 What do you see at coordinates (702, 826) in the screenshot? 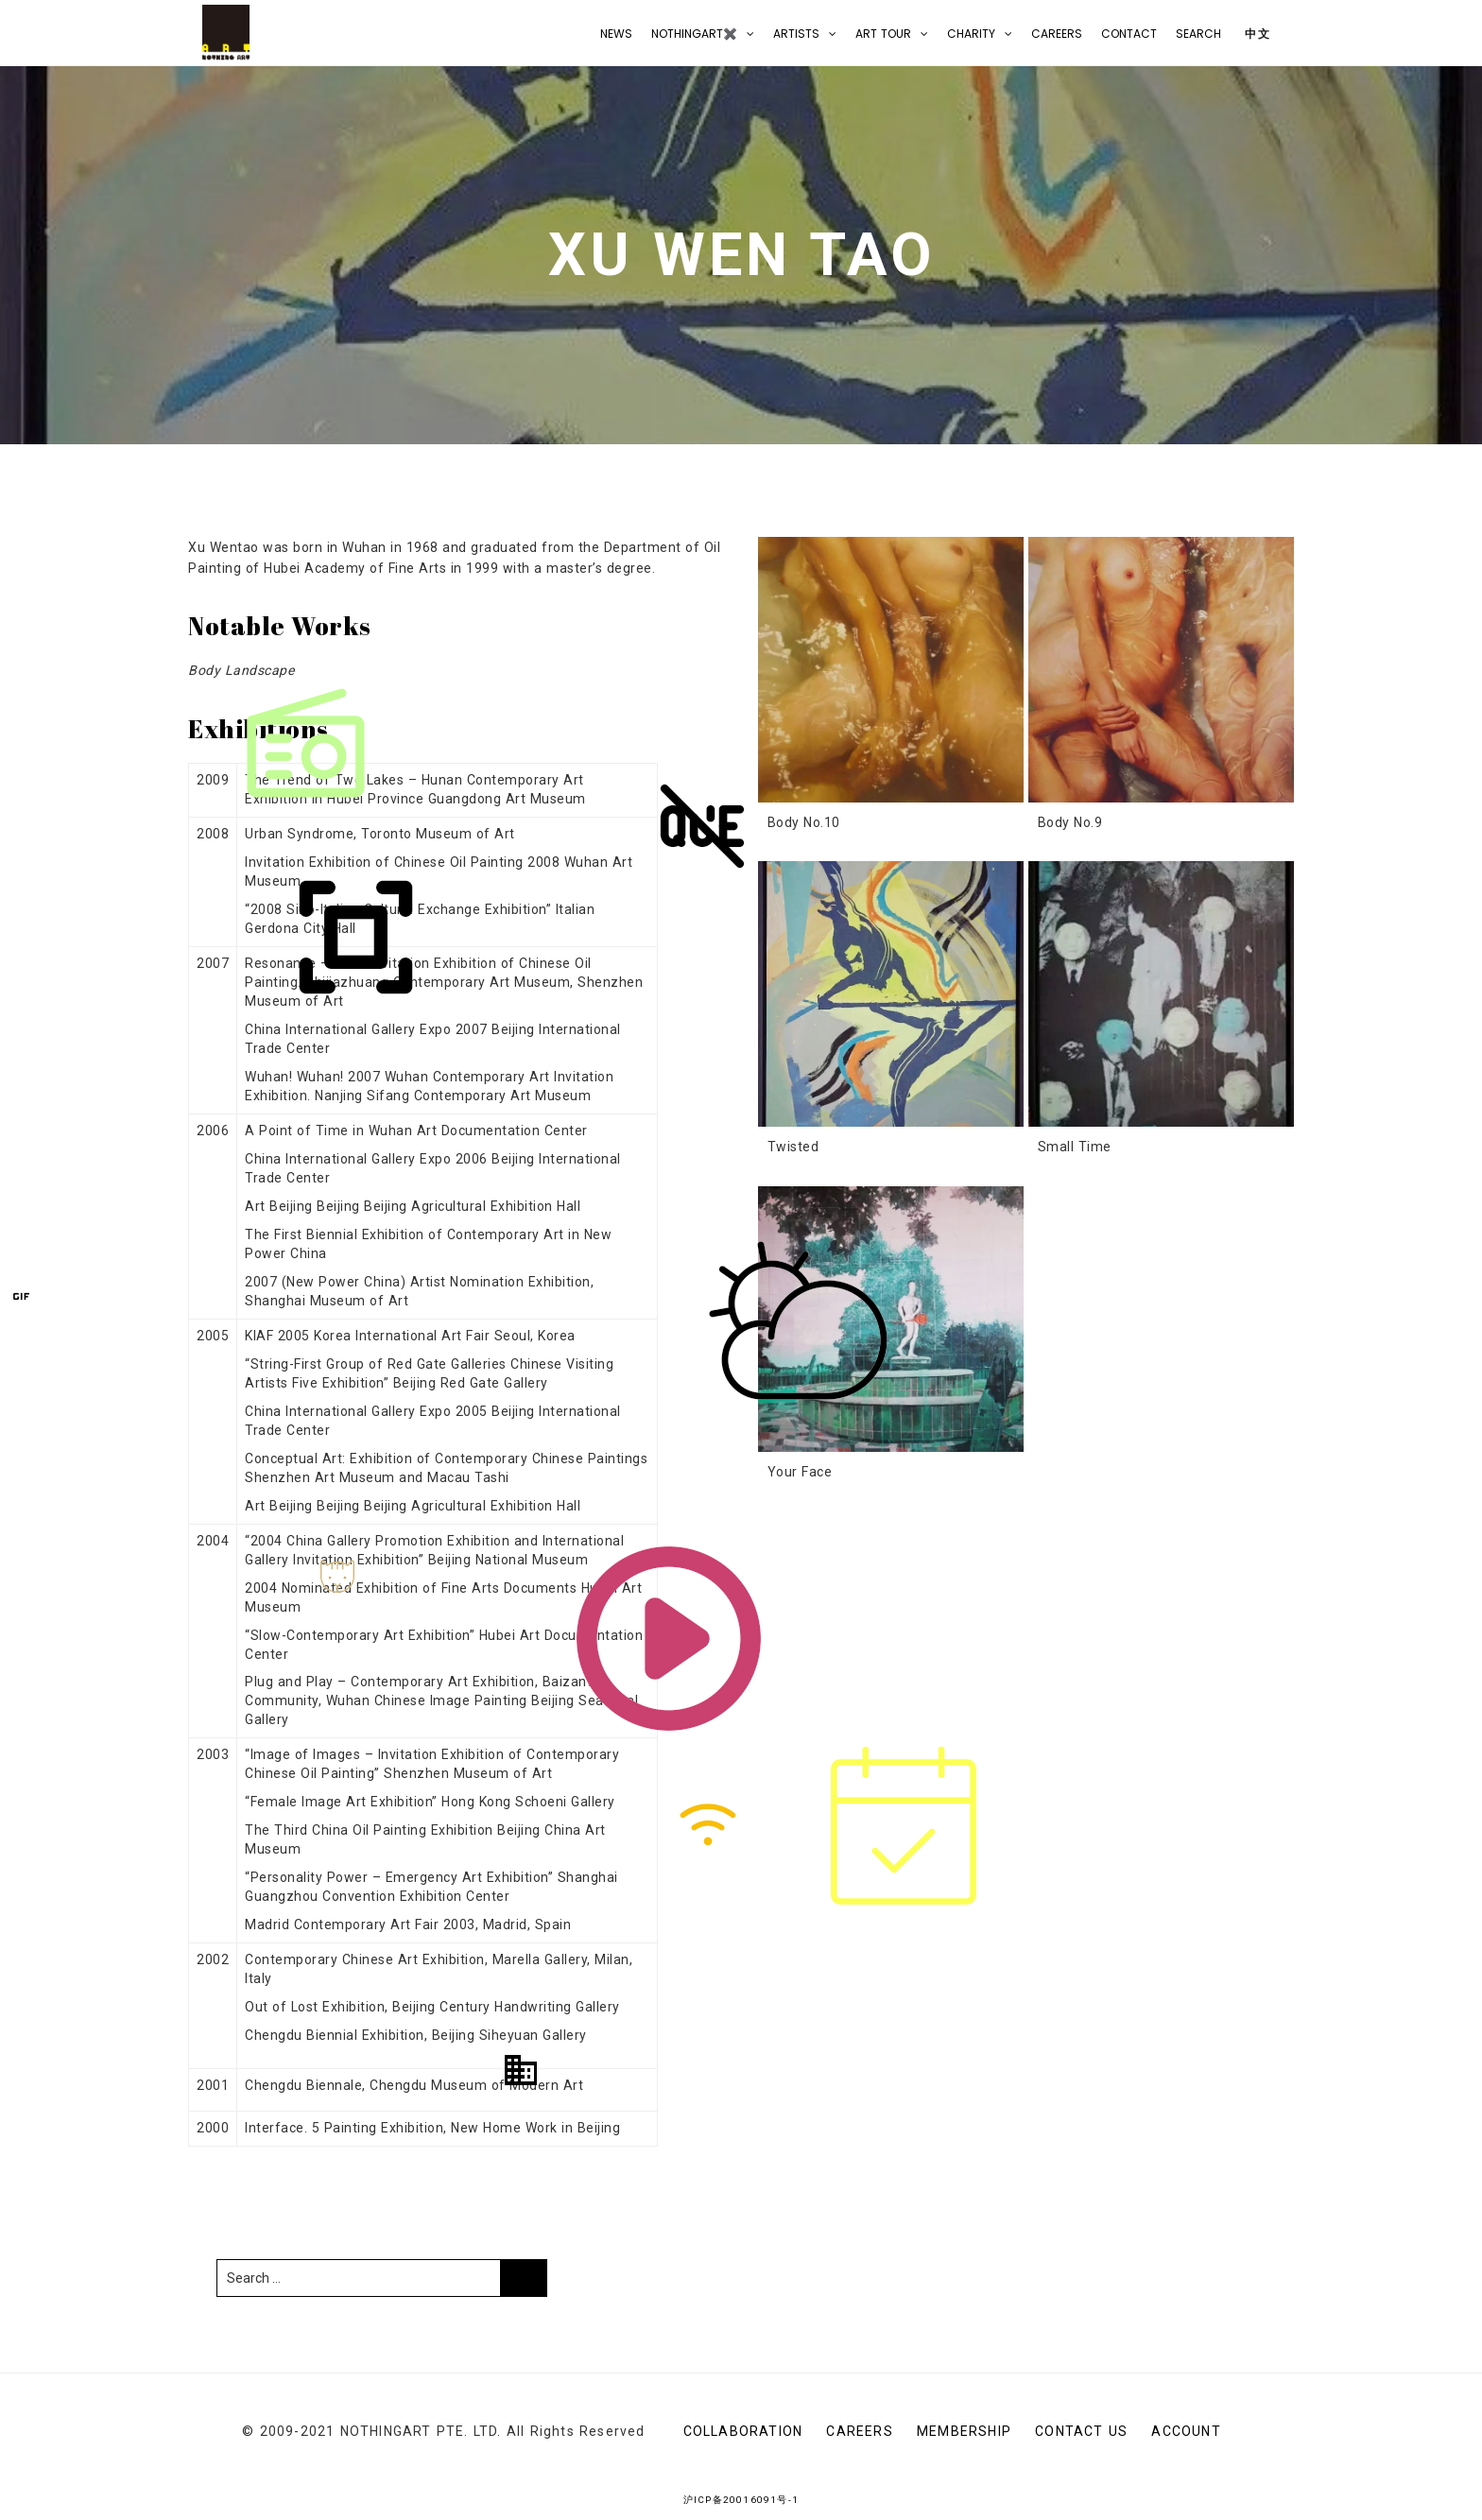
I see `disable HTTP request queue` at bounding box center [702, 826].